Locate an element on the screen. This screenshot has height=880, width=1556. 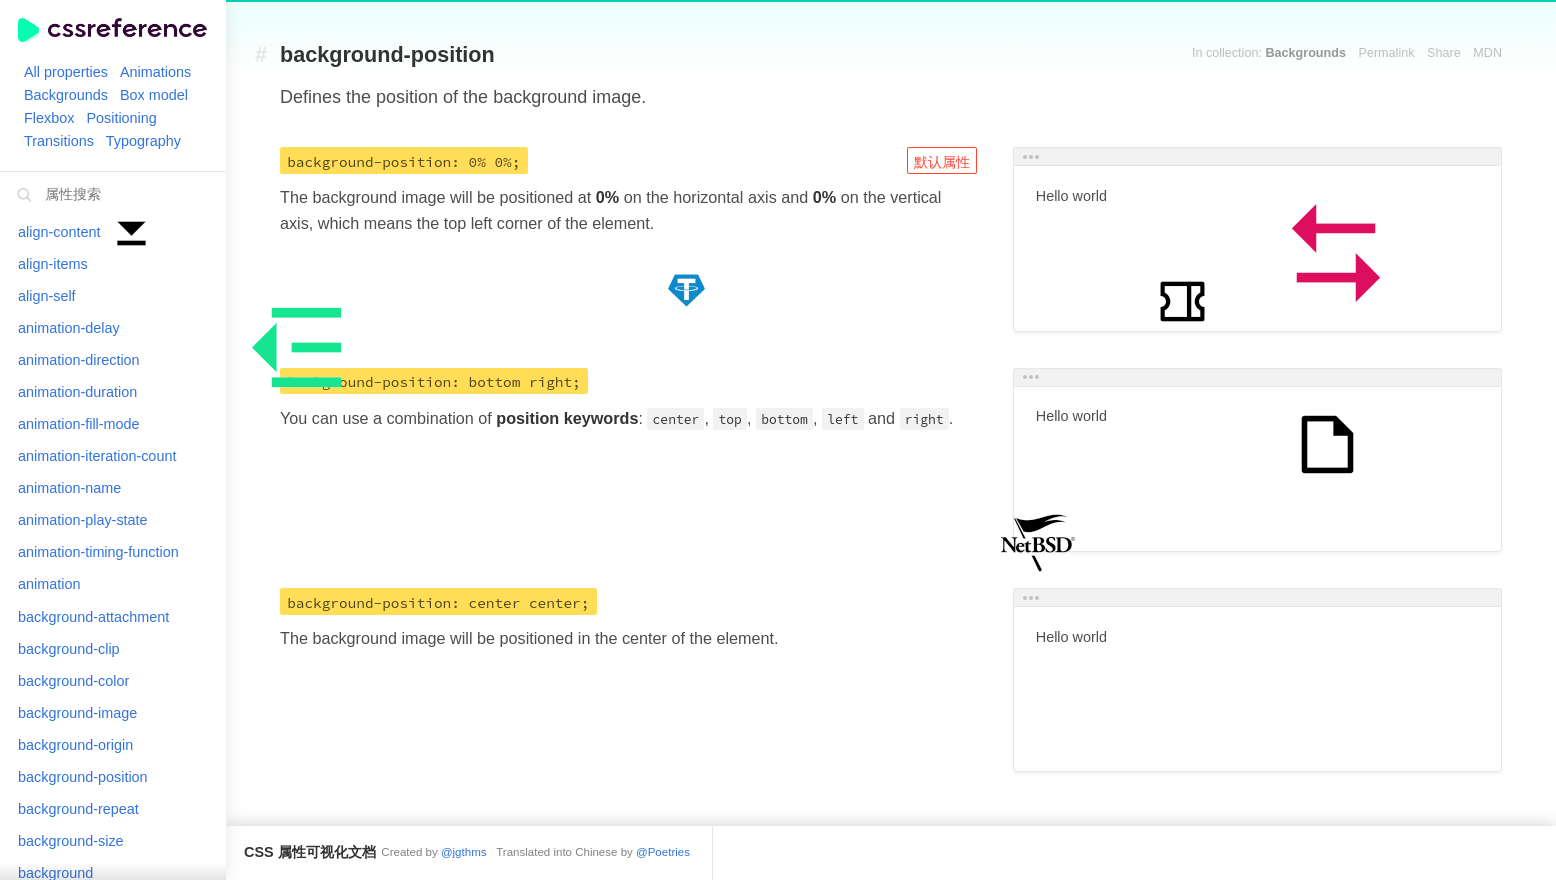
collapse the sidebar menu is located at coordinates (296, 347).